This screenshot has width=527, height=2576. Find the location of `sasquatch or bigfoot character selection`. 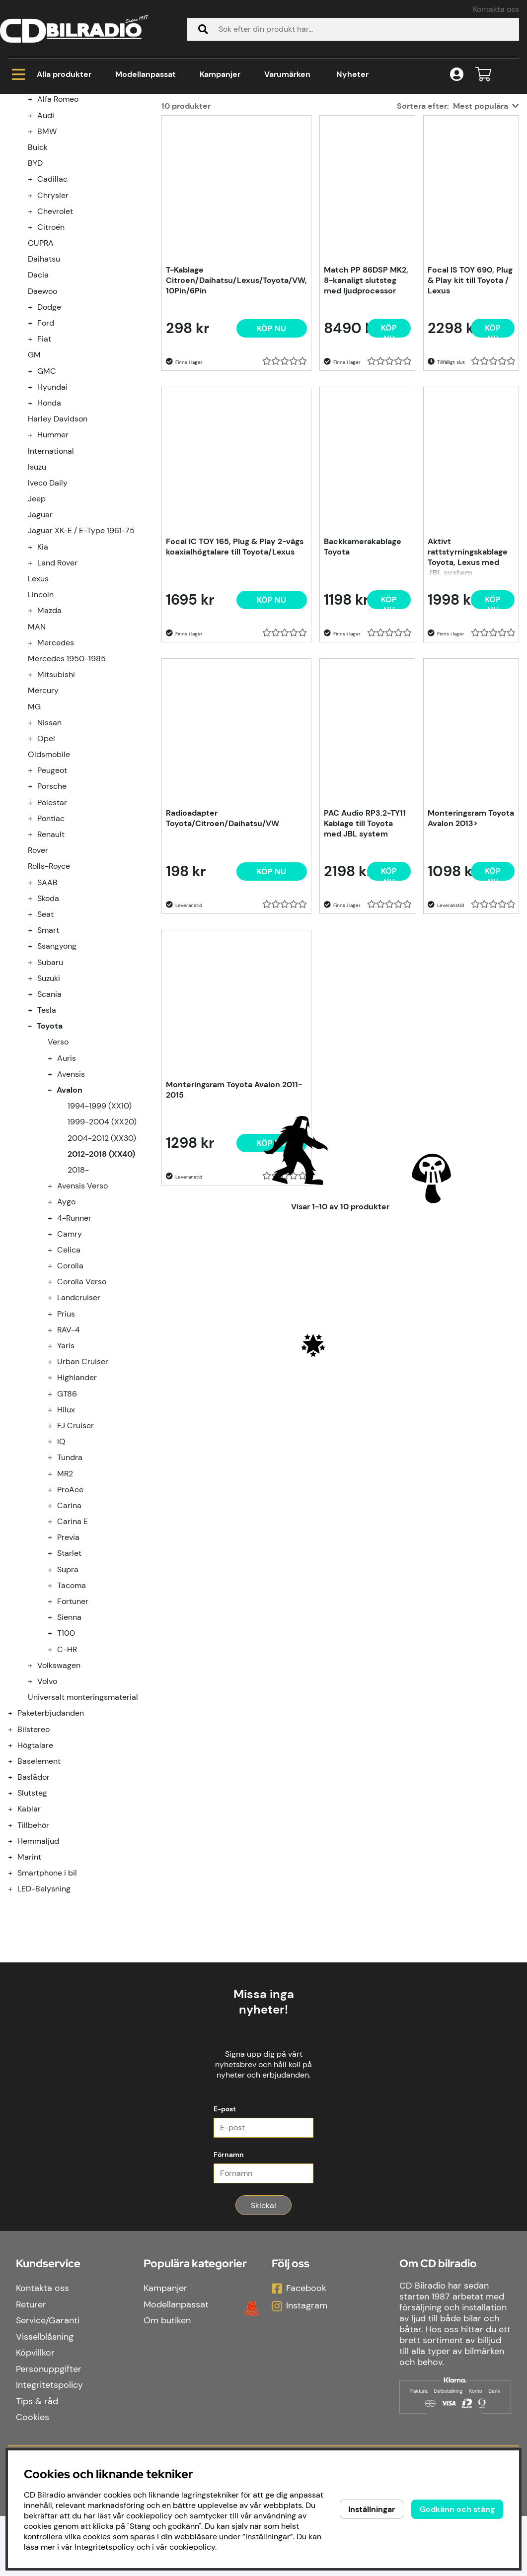

sasquatch or bigfoot character selection is located at coordinates (296, 1150).